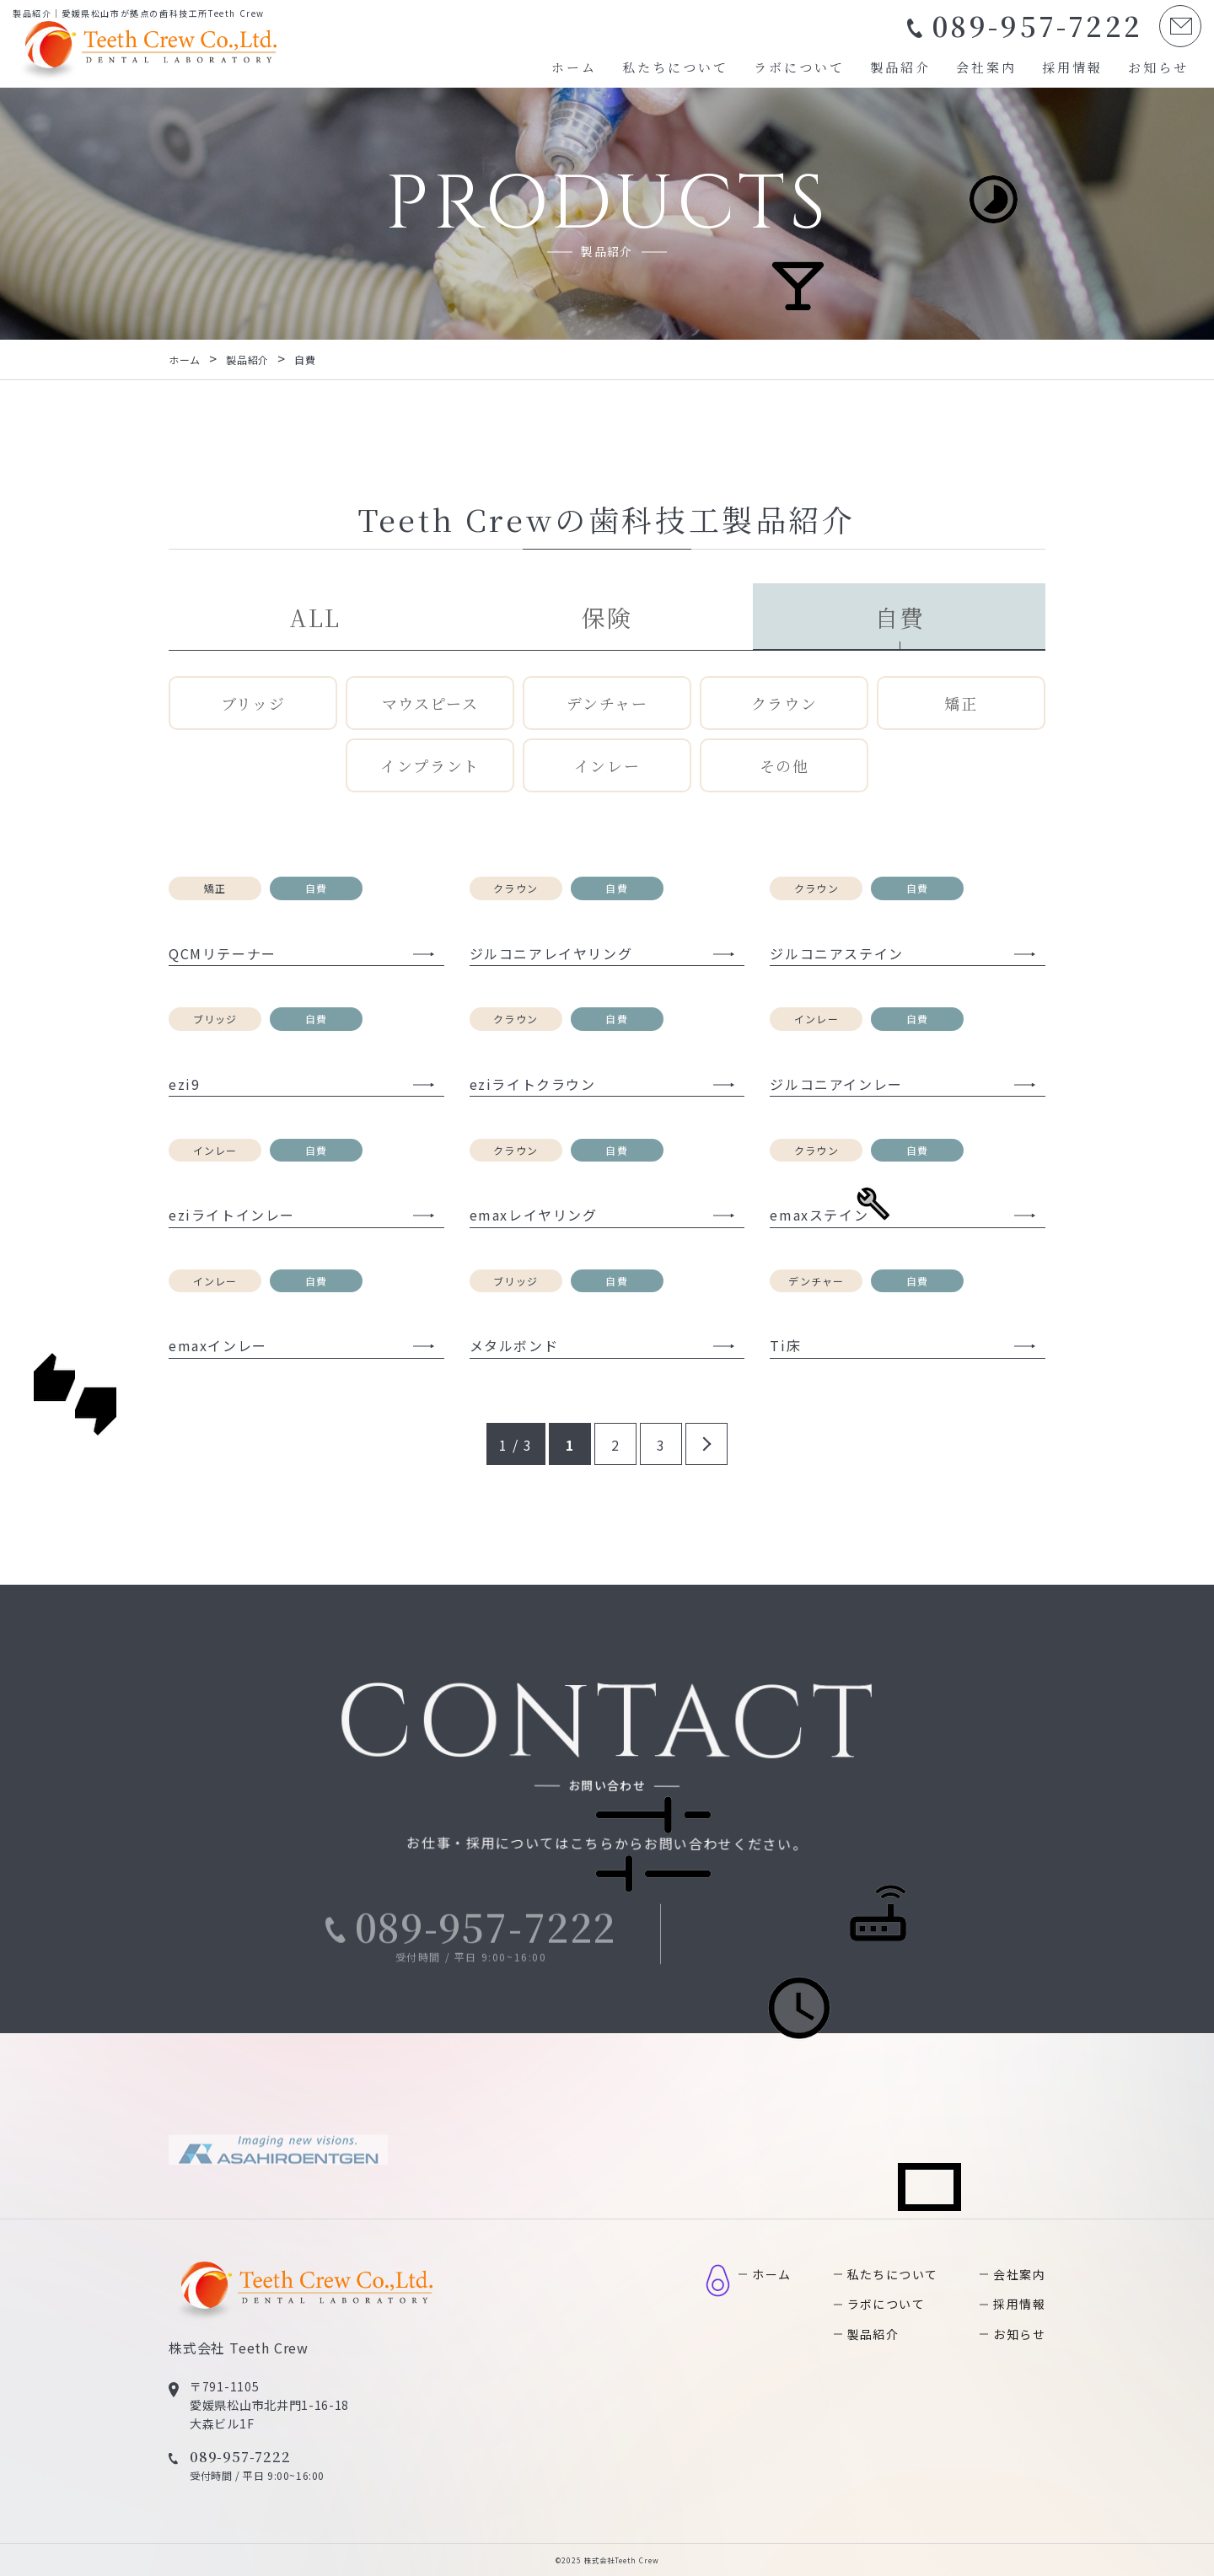 Image resolution: width=1214 pixels, height=2576 pixels. I want to click on view time or clock settings, so click(799, 2008).